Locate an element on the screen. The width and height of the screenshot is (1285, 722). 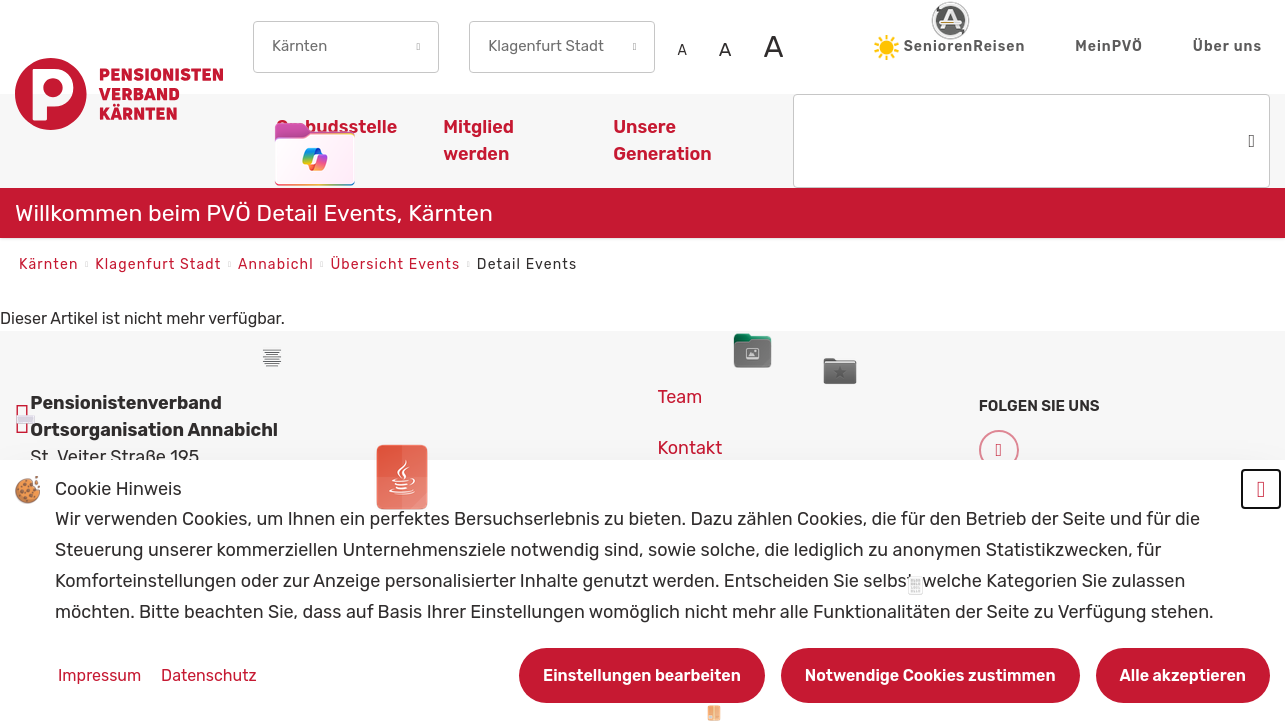
compressed archive file is located at coordinates (714, 713).